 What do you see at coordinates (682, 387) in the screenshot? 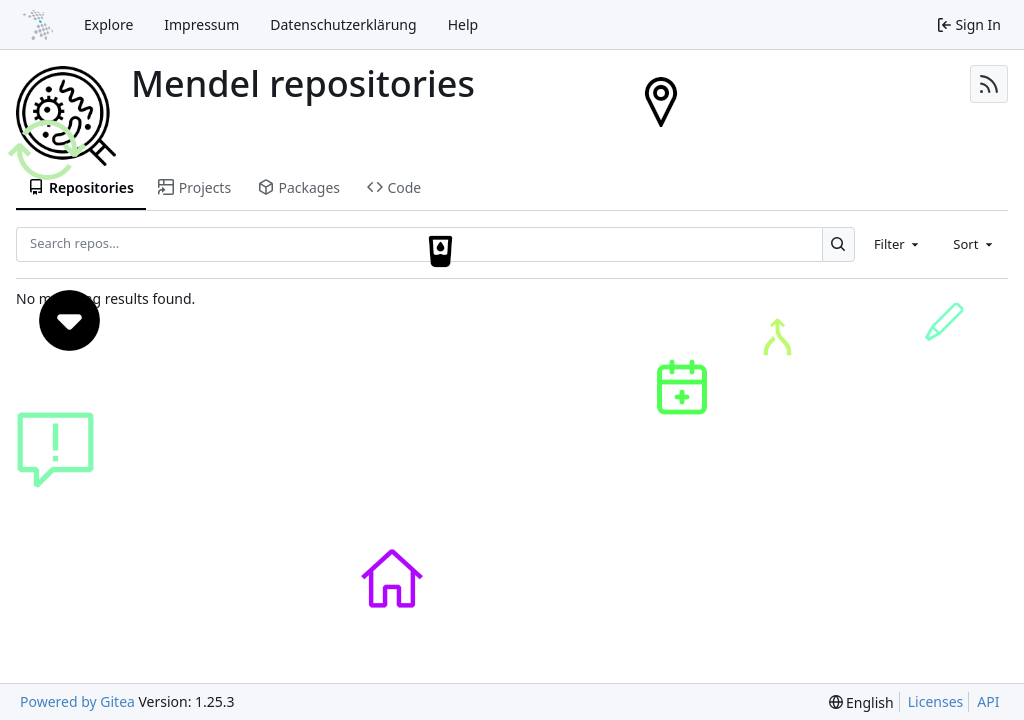
I see `add a new event to calendar` at bounding box center [682, 387].